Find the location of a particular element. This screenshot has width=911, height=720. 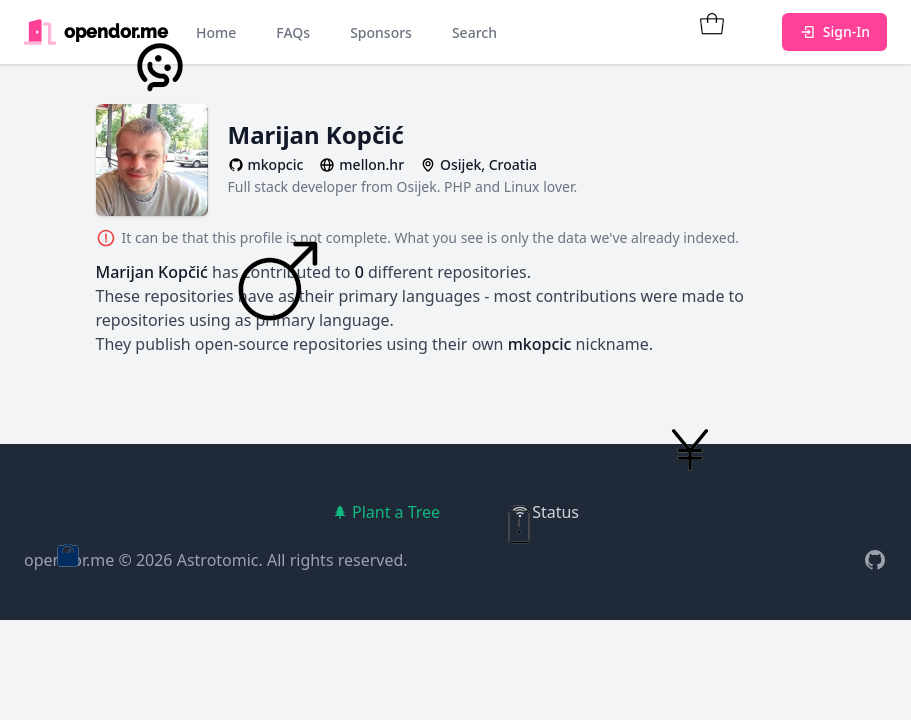

view your shopping bag is located at coordinates (712, 25).